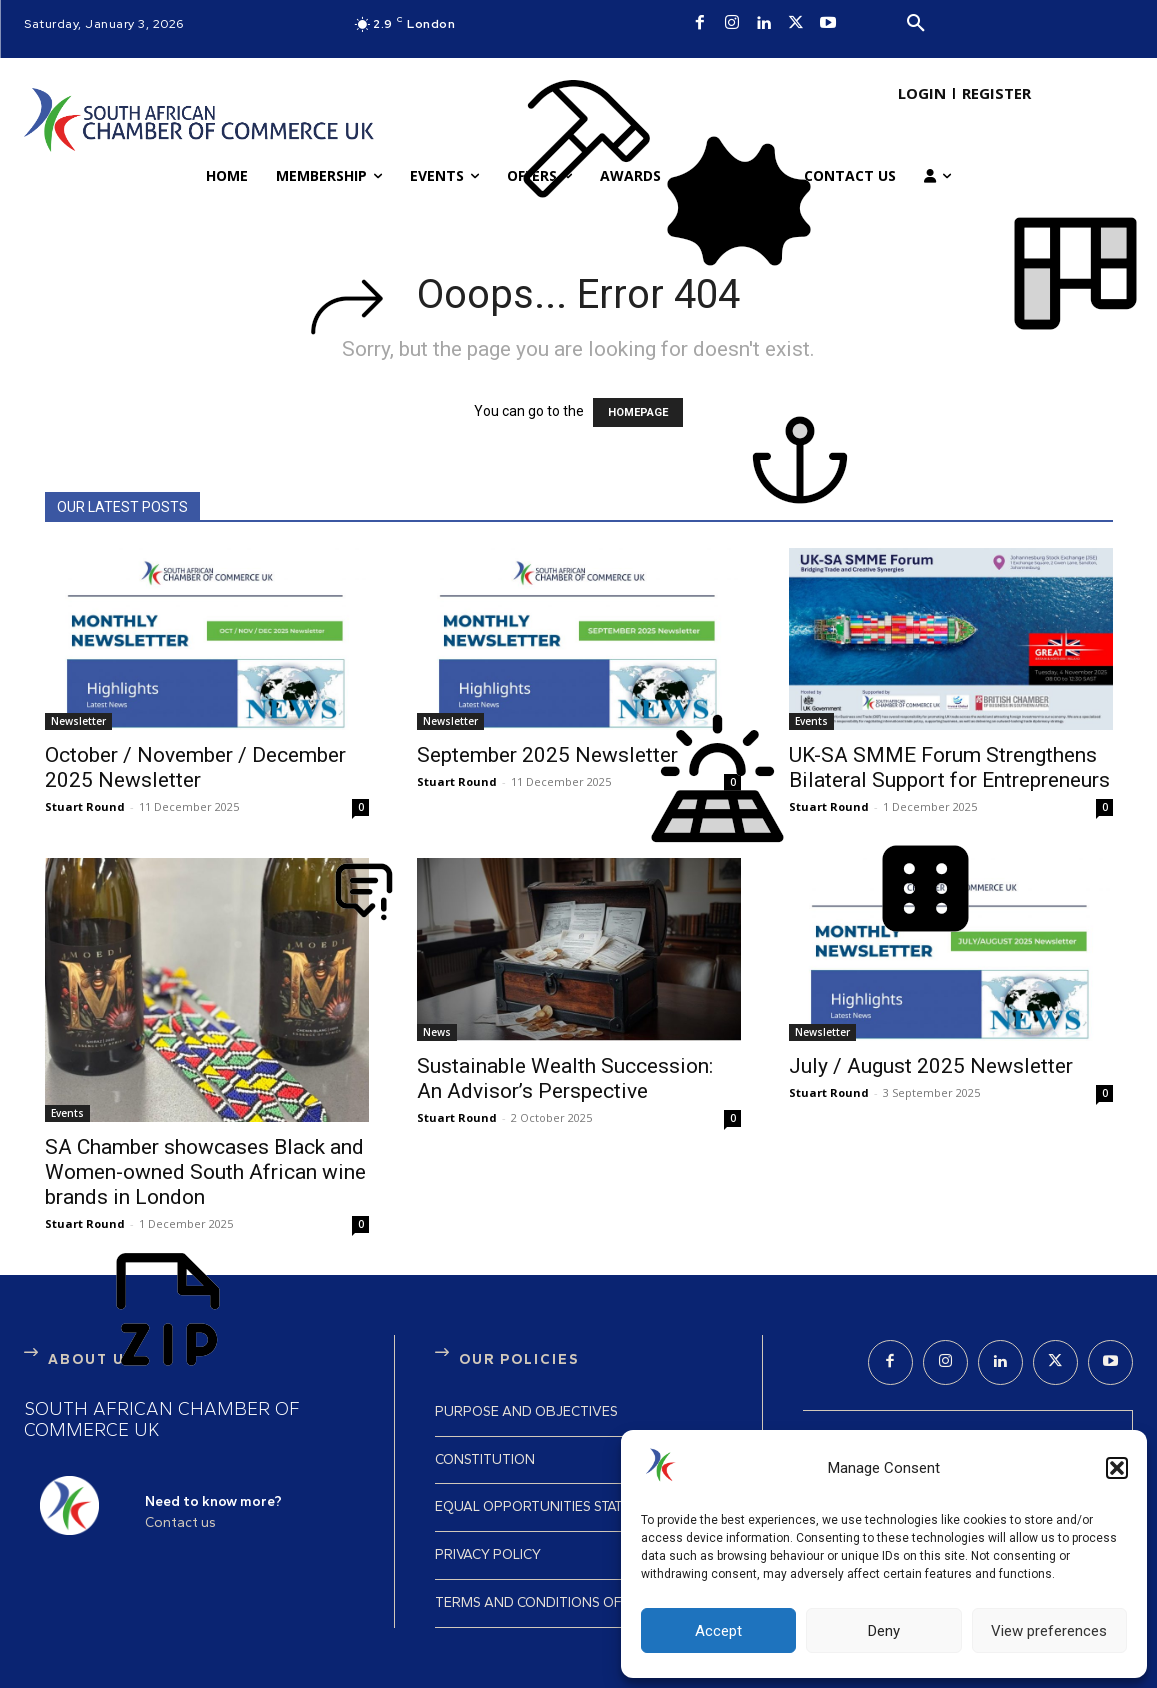 This screenshot has width=1157, height=1688. Describe the element at coordinates (925, 888) in the screenshot. I see `randomize or shuffle content` at that location.